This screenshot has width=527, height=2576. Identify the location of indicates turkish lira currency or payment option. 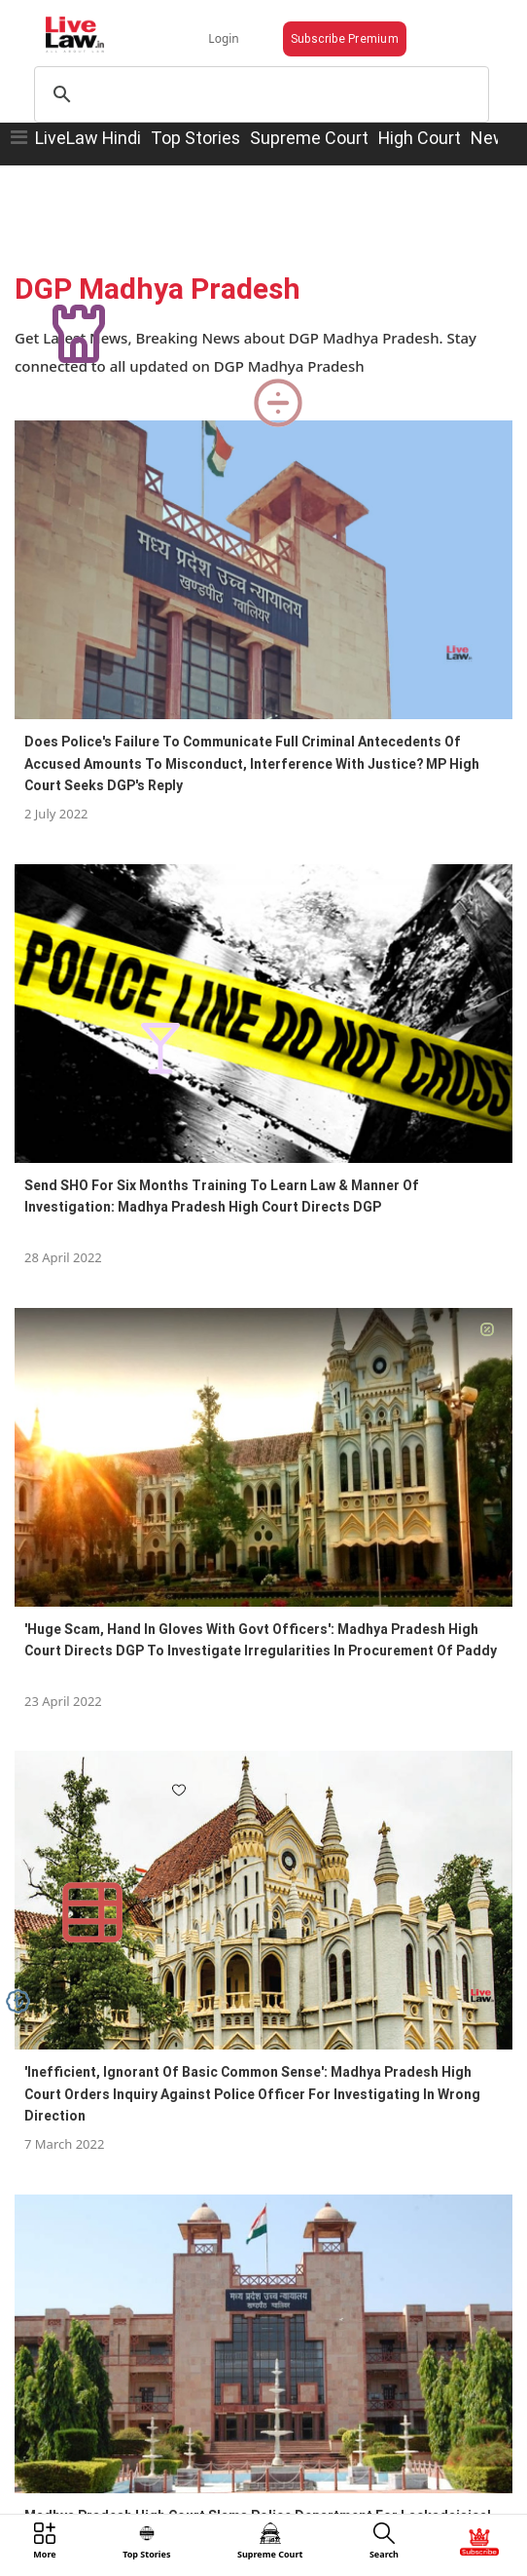
(18, 2001).